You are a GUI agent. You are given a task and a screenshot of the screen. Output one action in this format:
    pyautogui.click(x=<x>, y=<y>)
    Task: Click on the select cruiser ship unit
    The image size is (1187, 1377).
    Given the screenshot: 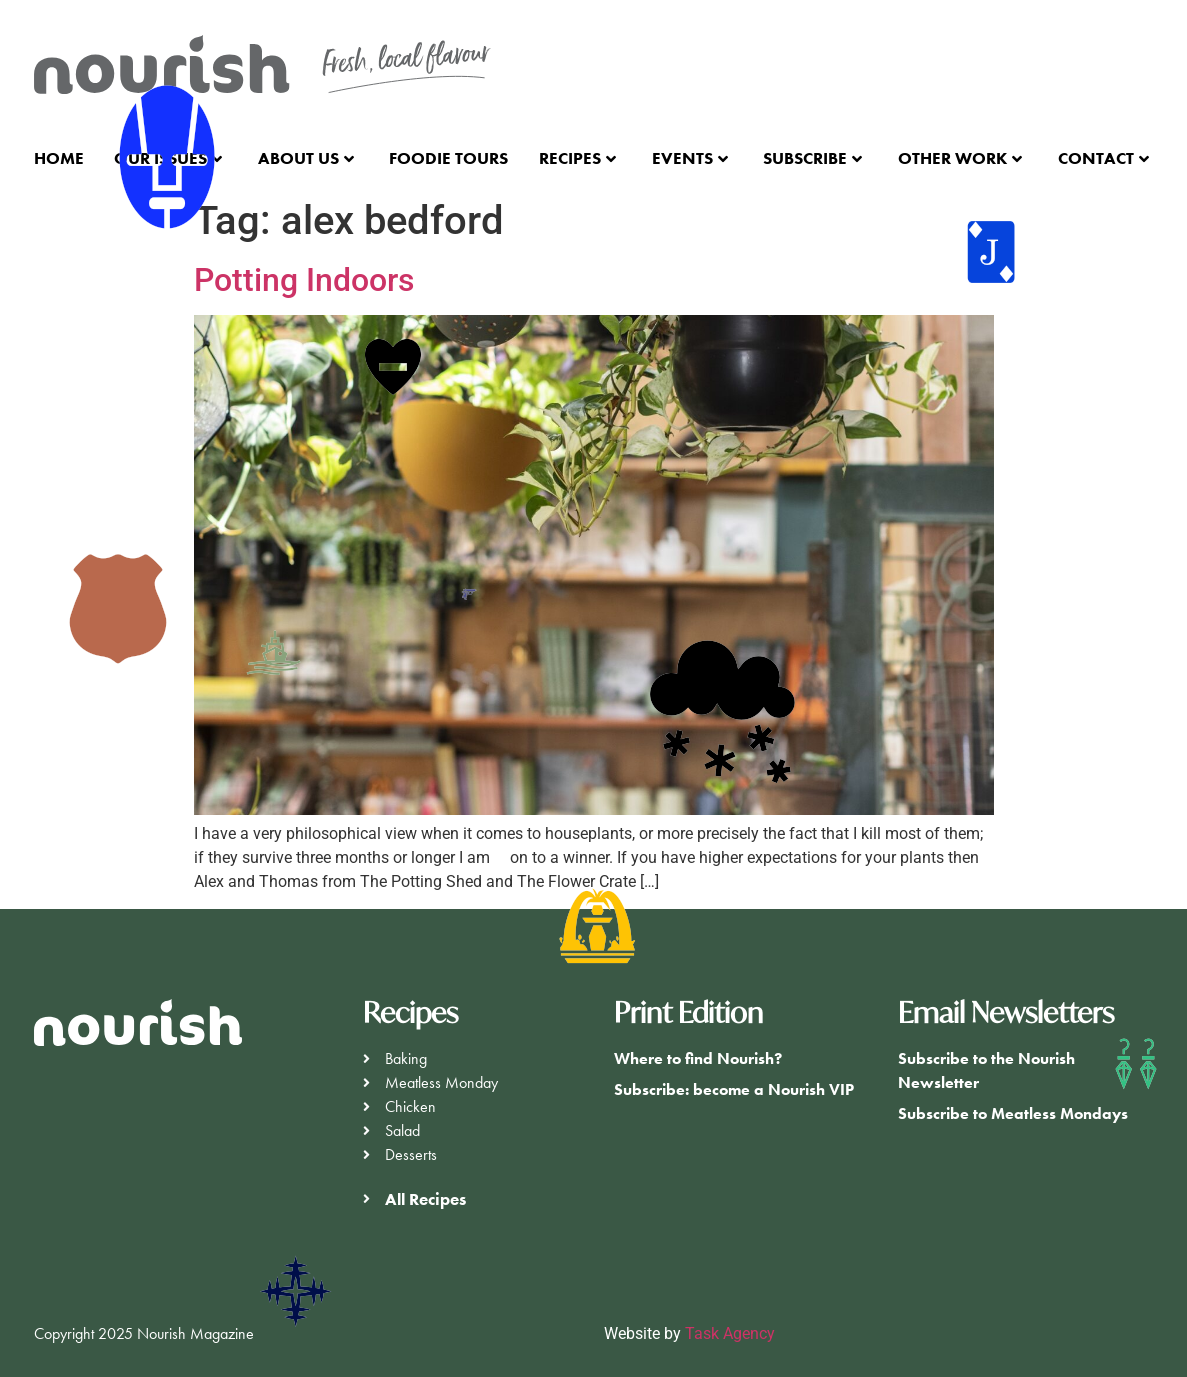 What is the action you would take?
    pyautogui.click(x=275, y=652)
    